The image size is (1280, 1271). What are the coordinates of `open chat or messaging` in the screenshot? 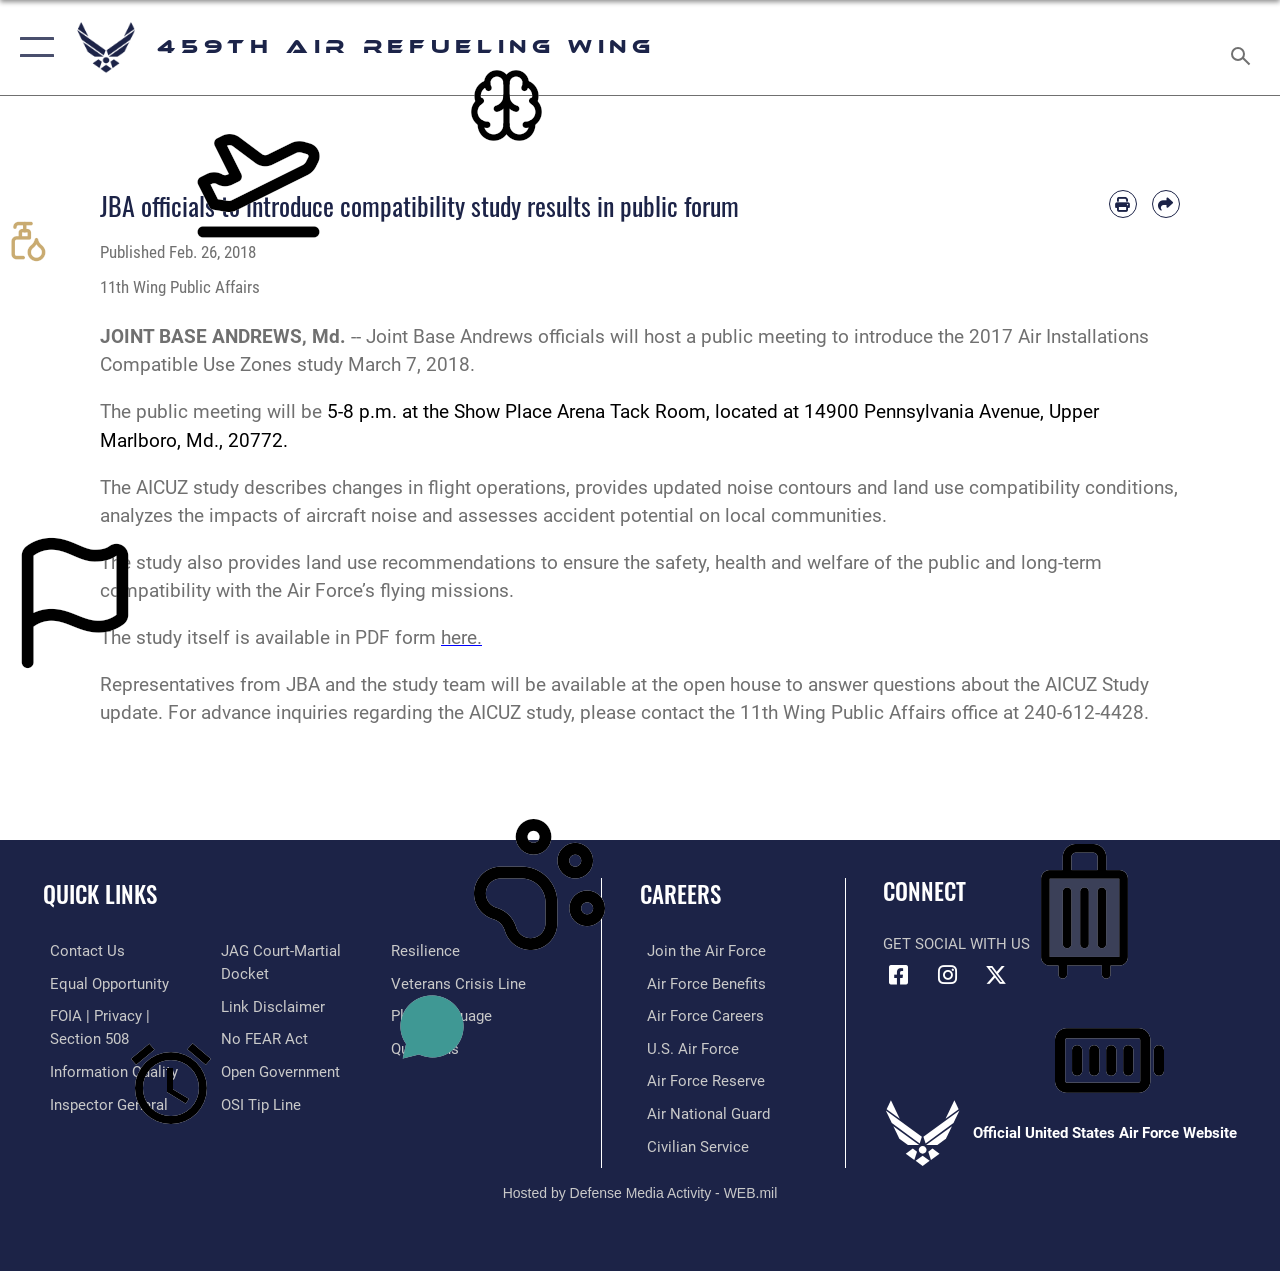 It's located at (432, 1027).